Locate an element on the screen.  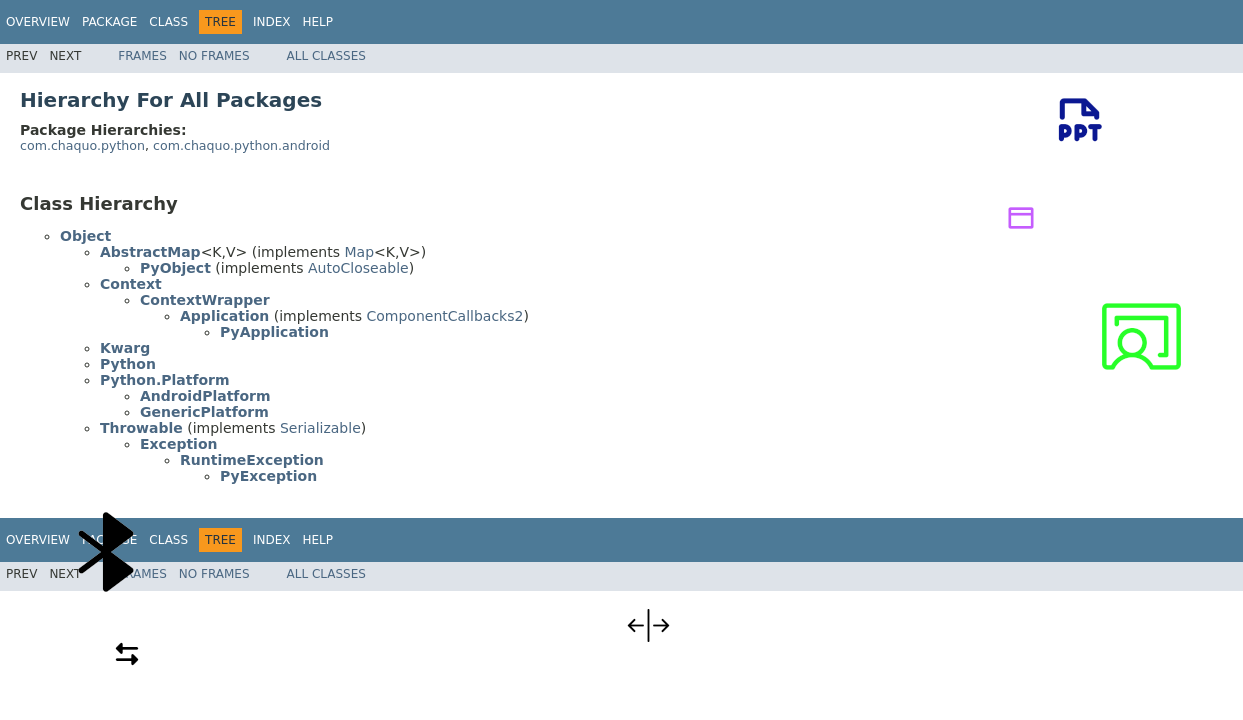
open a PowerPoint presentation file is located at coordinates (1079, 121).